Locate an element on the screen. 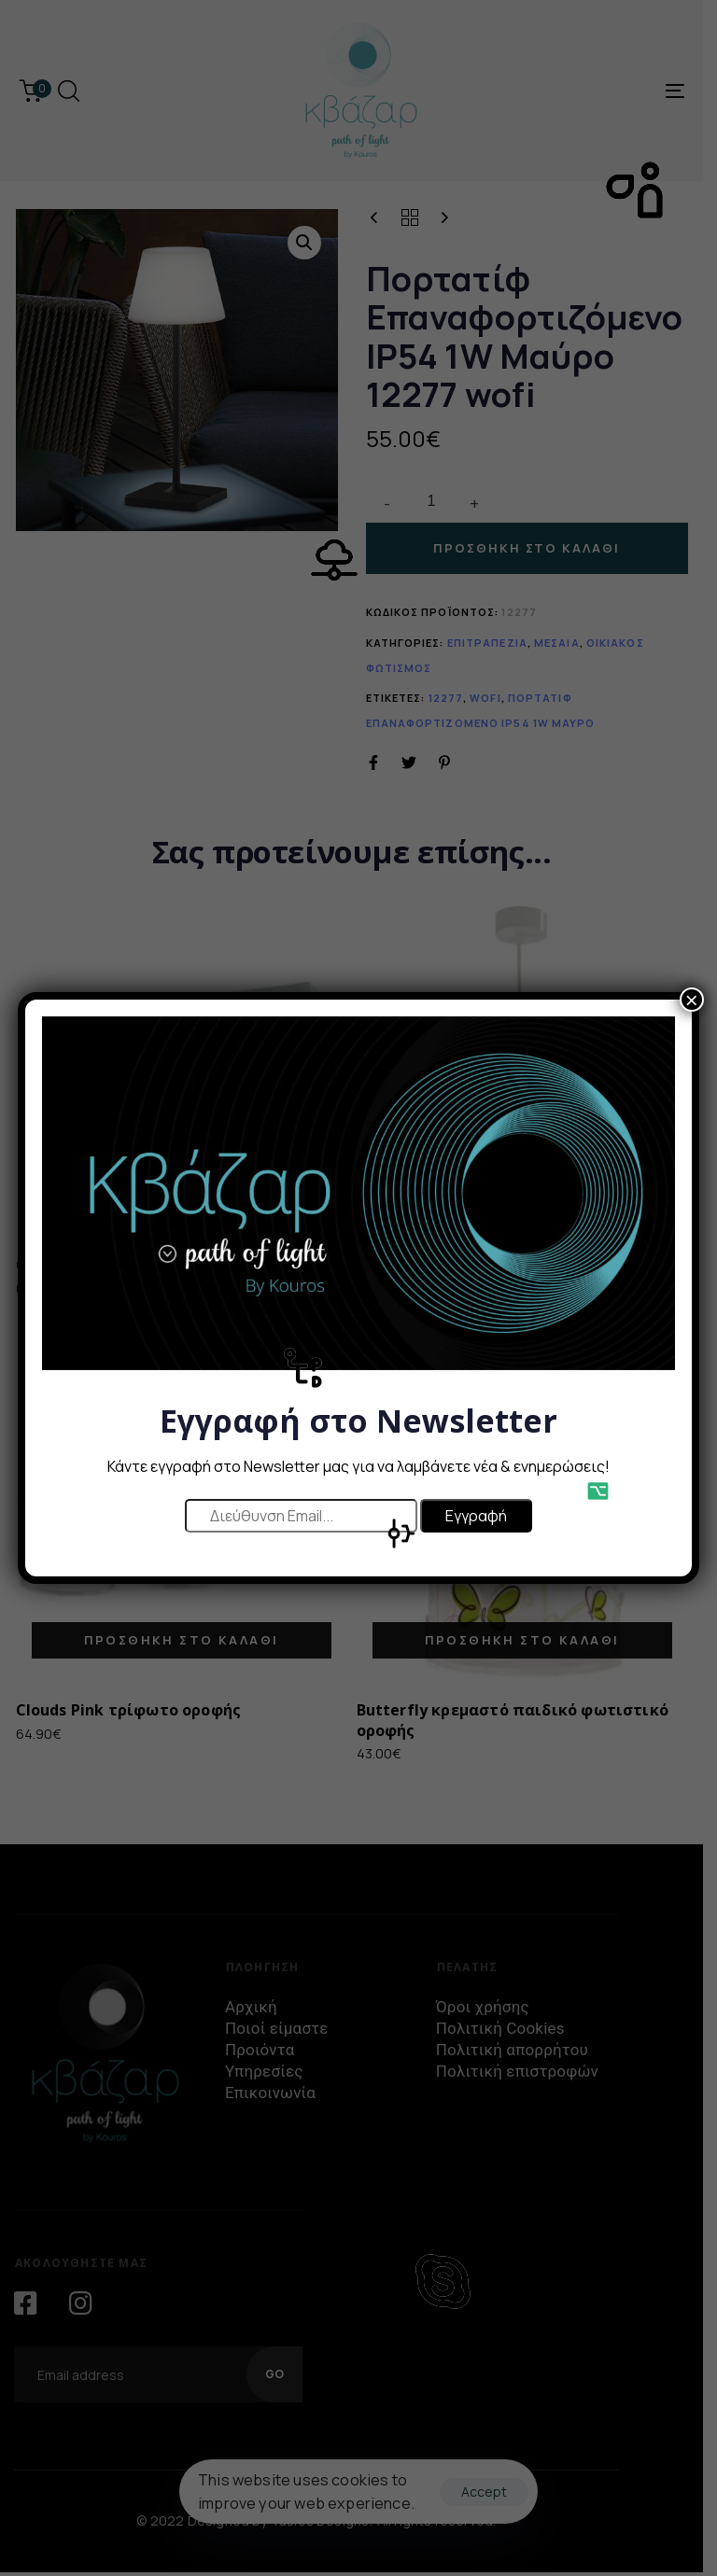 The image size is (717, 2576). keyboard option/alt key symbol is located at coordinates (598, 1491).